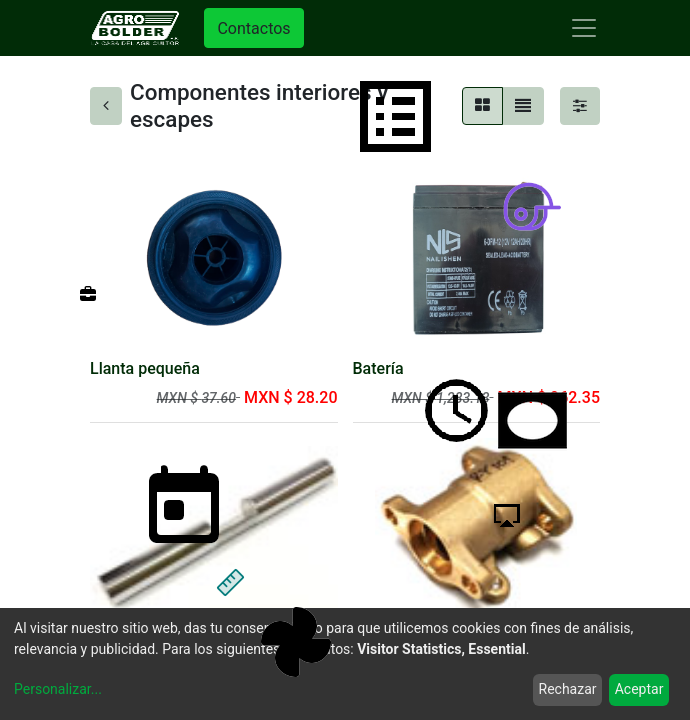  What do you see at coordinates (395, 116) in the screenshot?
I see `view a detailed list or checklist` at bounding box center [395, 116].